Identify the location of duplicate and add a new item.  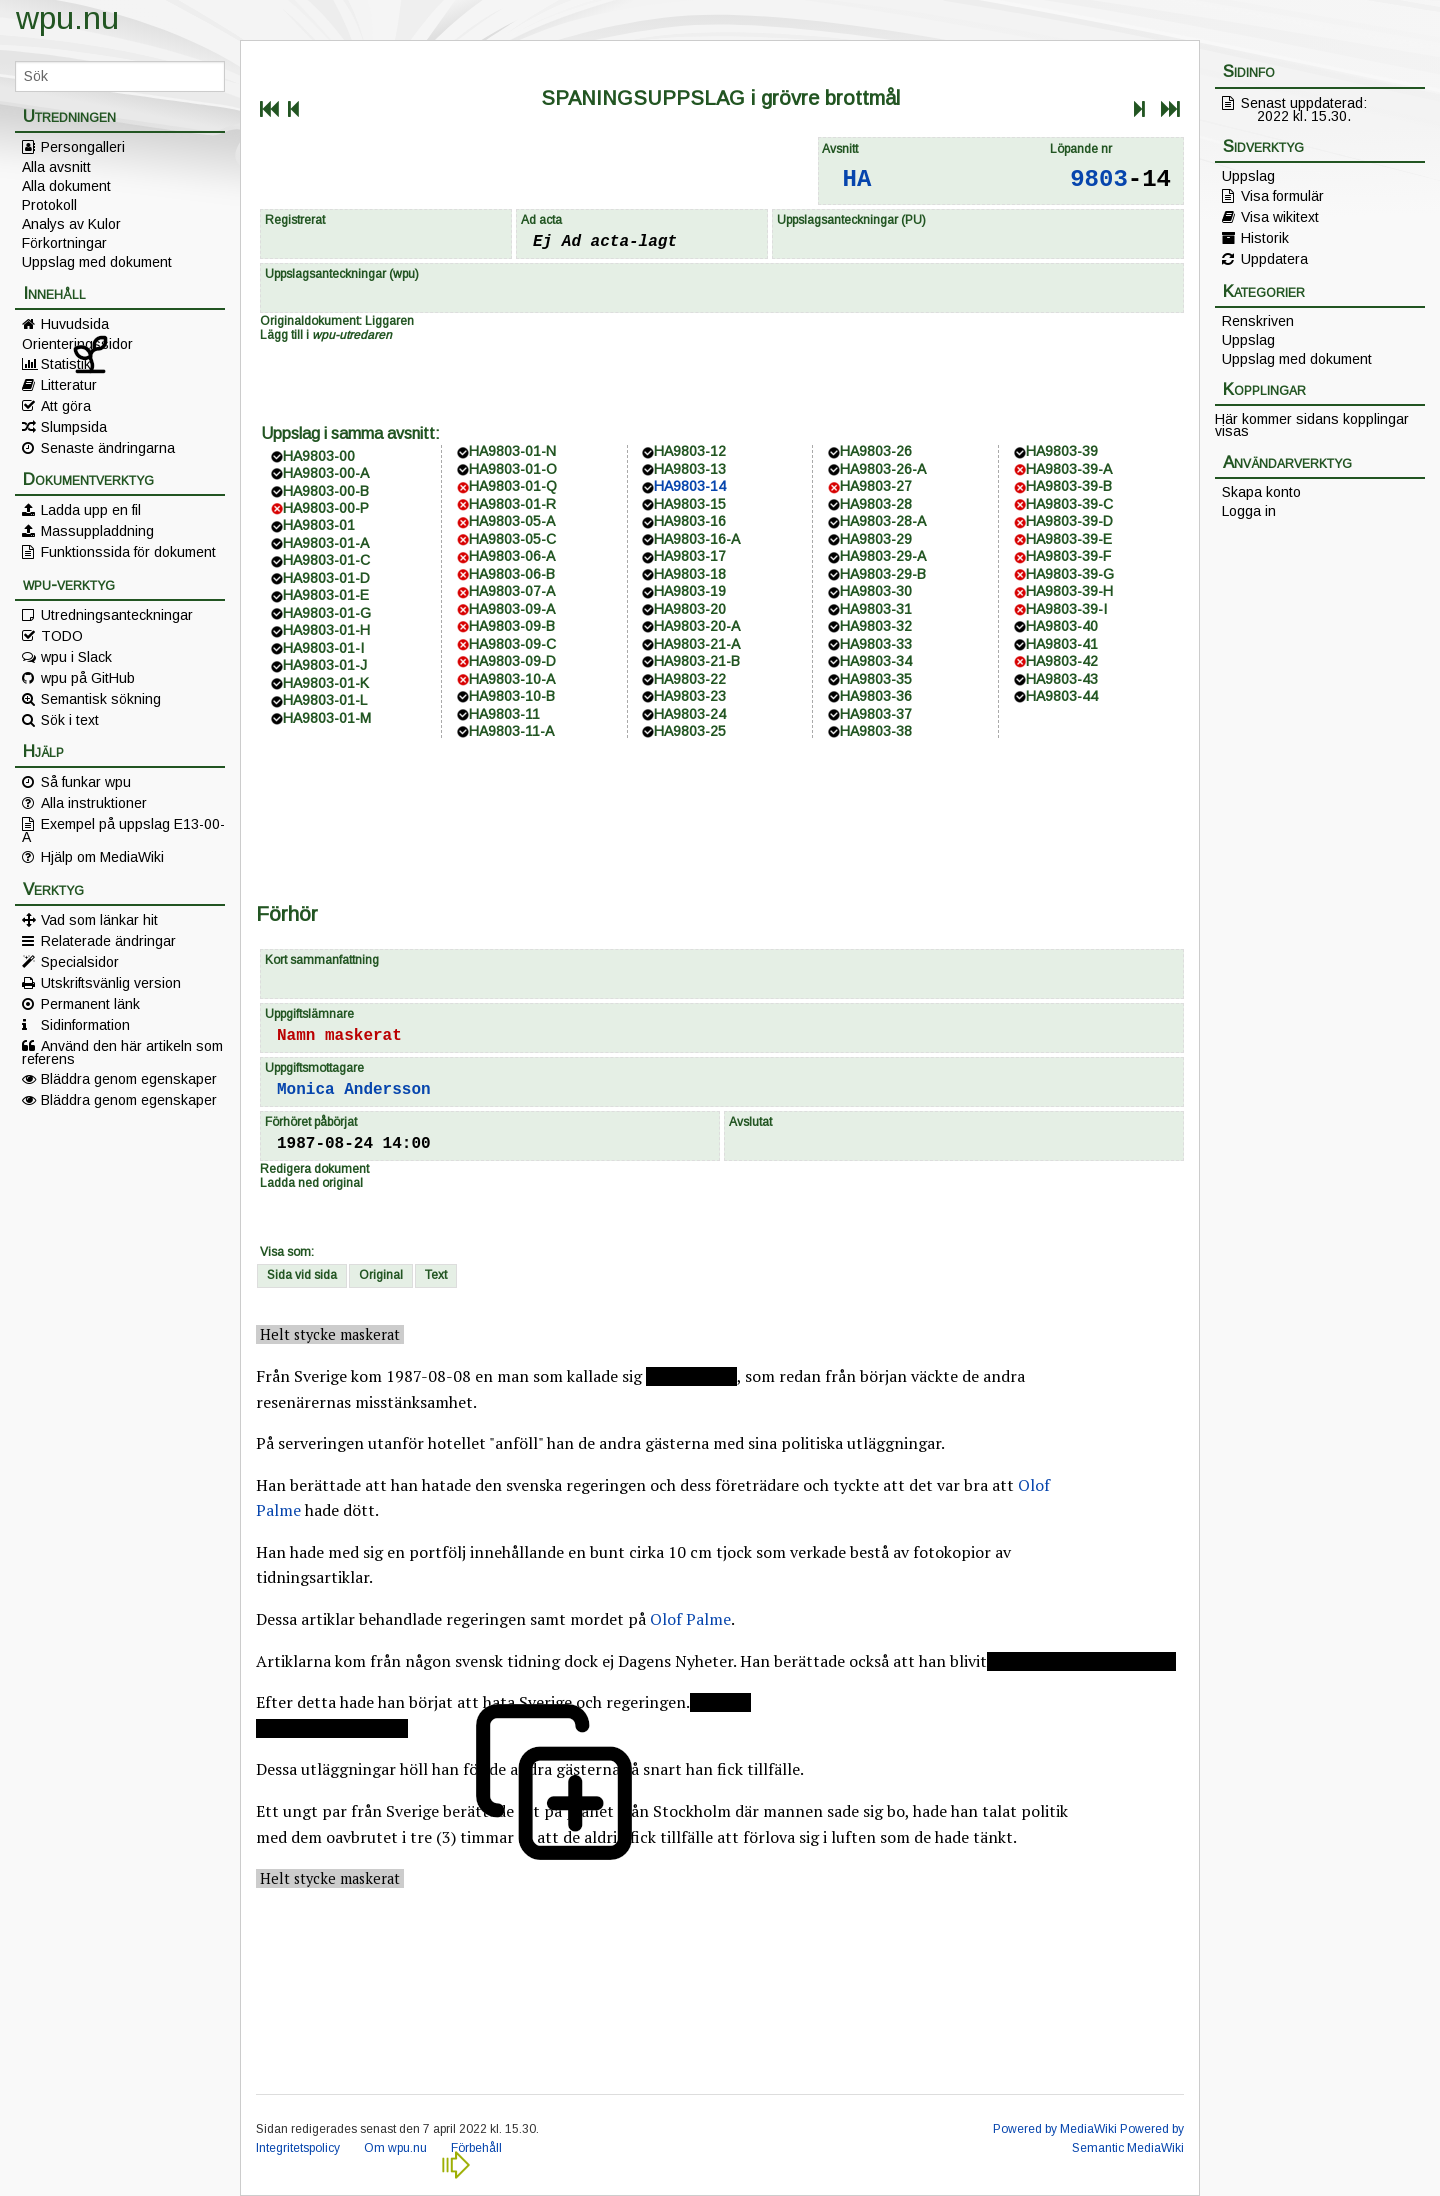
(554, 1782).